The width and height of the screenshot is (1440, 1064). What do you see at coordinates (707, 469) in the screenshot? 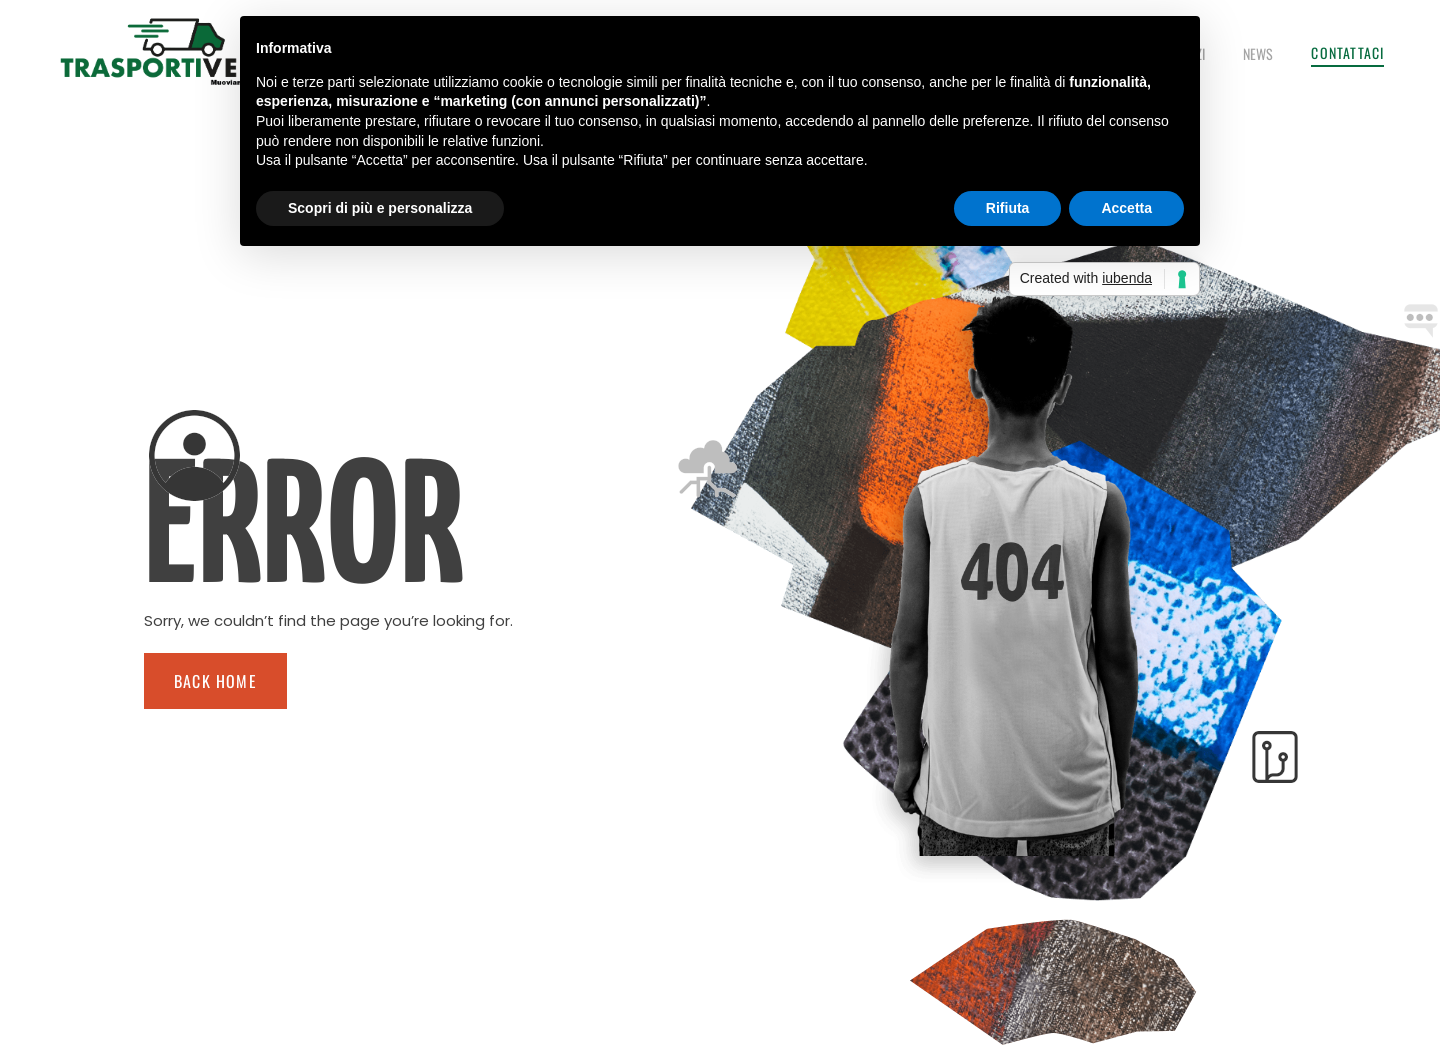
I see `indicates stormy weather conditions` at bounding box center [707, 469].